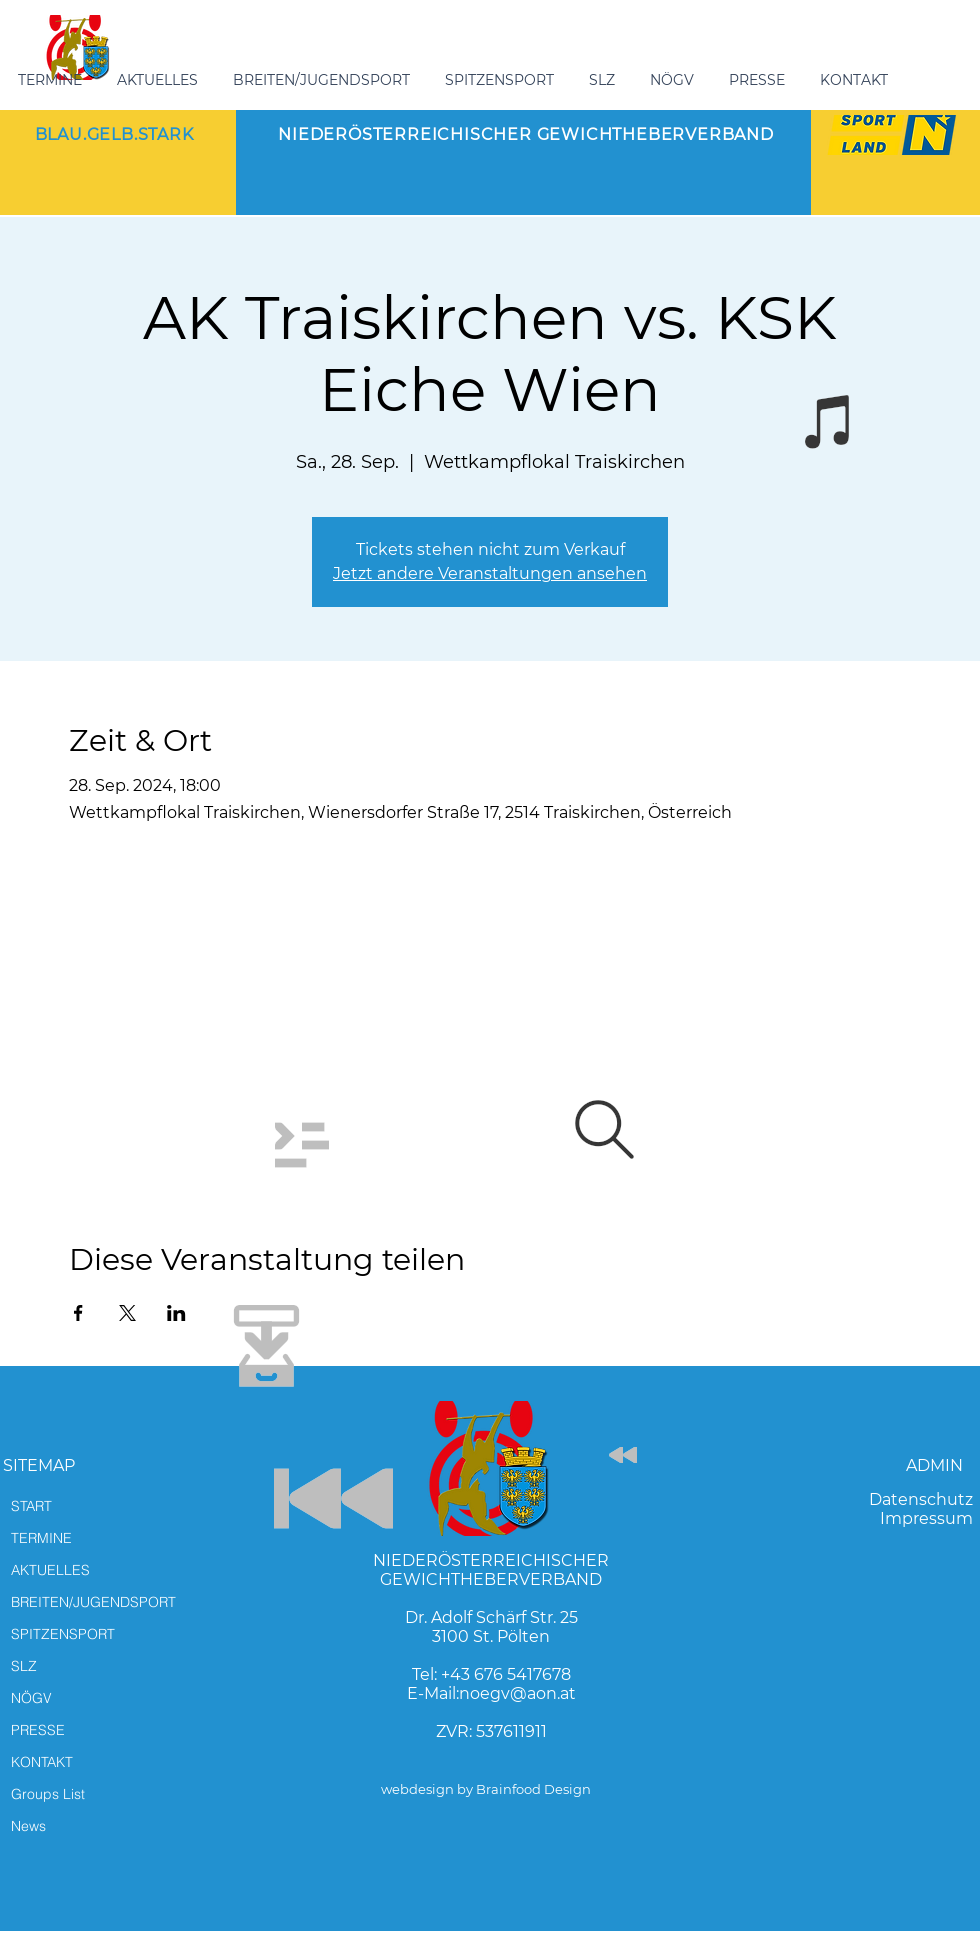 Image resolution: width=980 pixels, height=1936 pixels. Describe the element at coordinates (827, 423) in the screenshot. I see `open the music app` at that location.